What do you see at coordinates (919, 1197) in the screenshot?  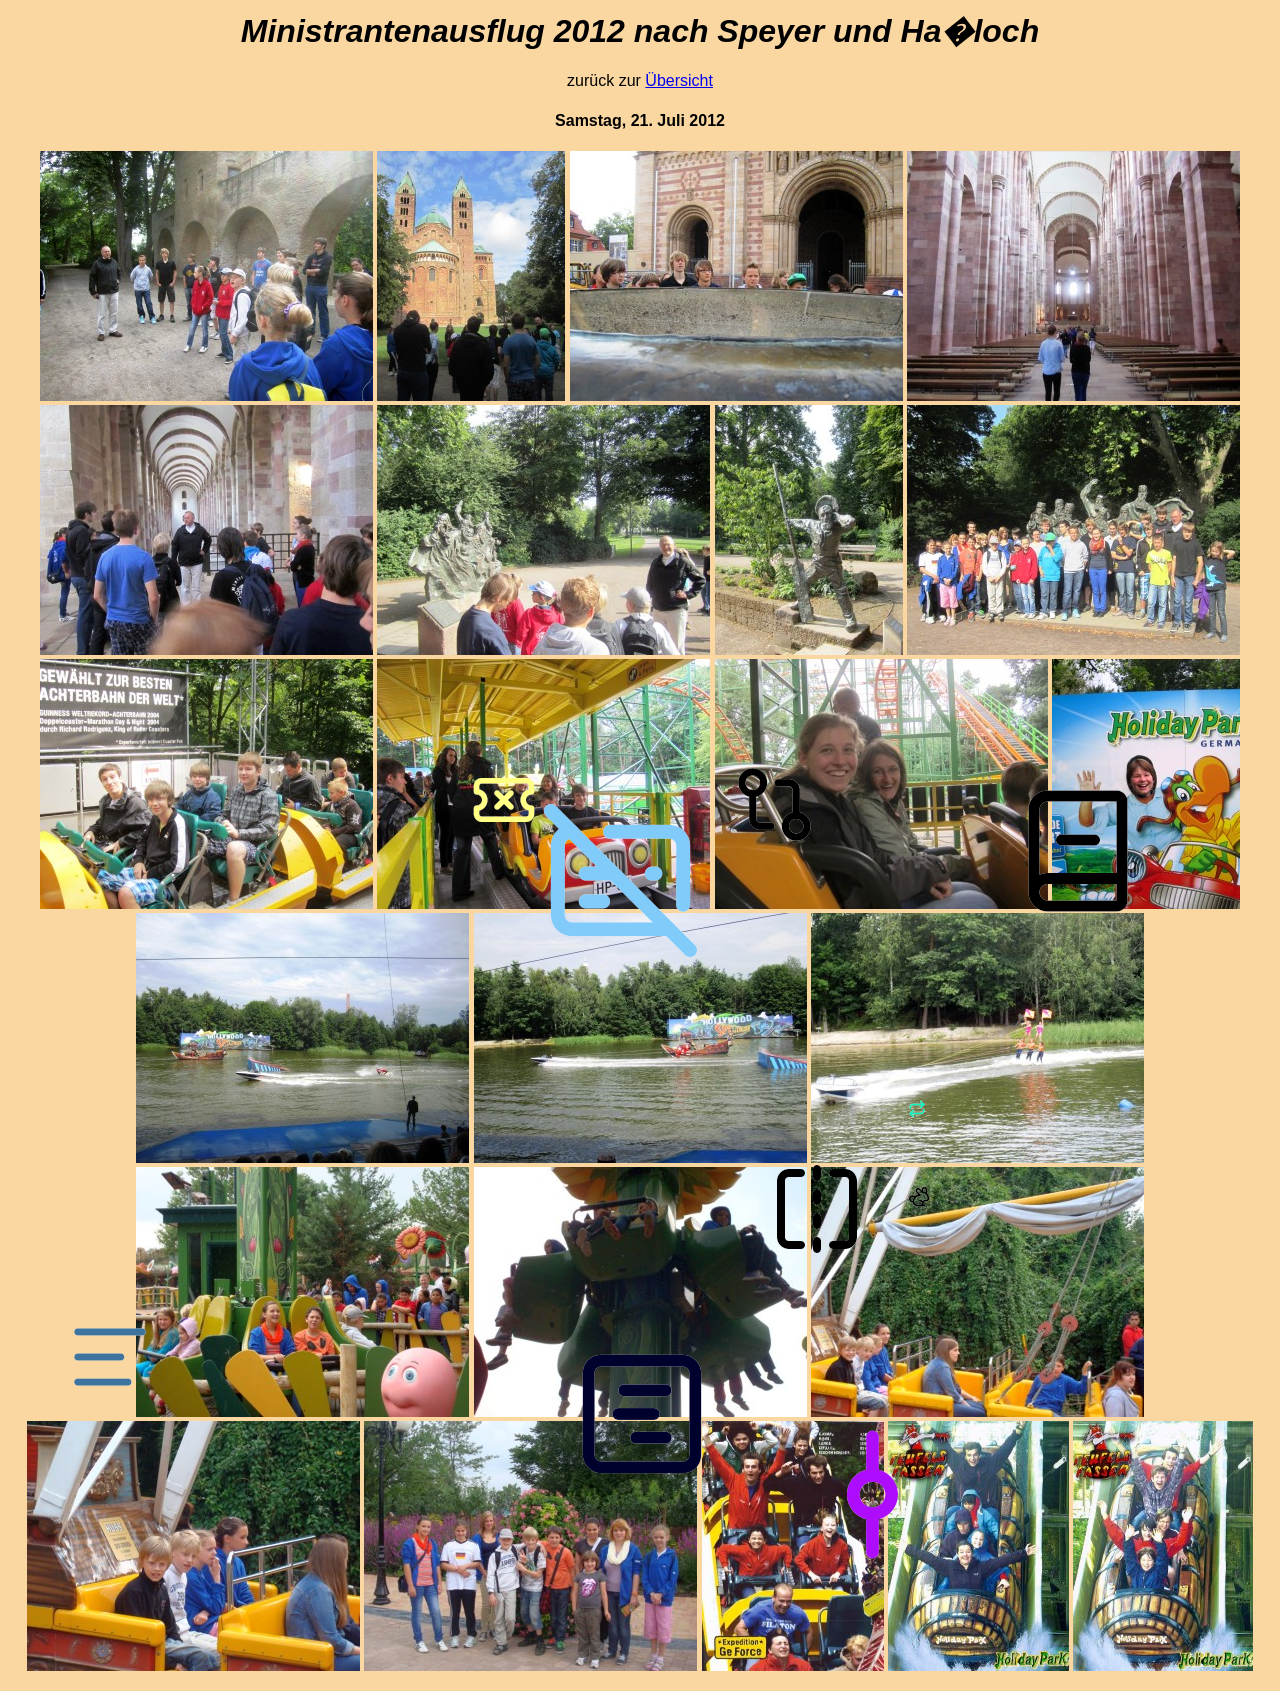 I see `indicates fast or quick mode` at bounding box center [919, 1197].